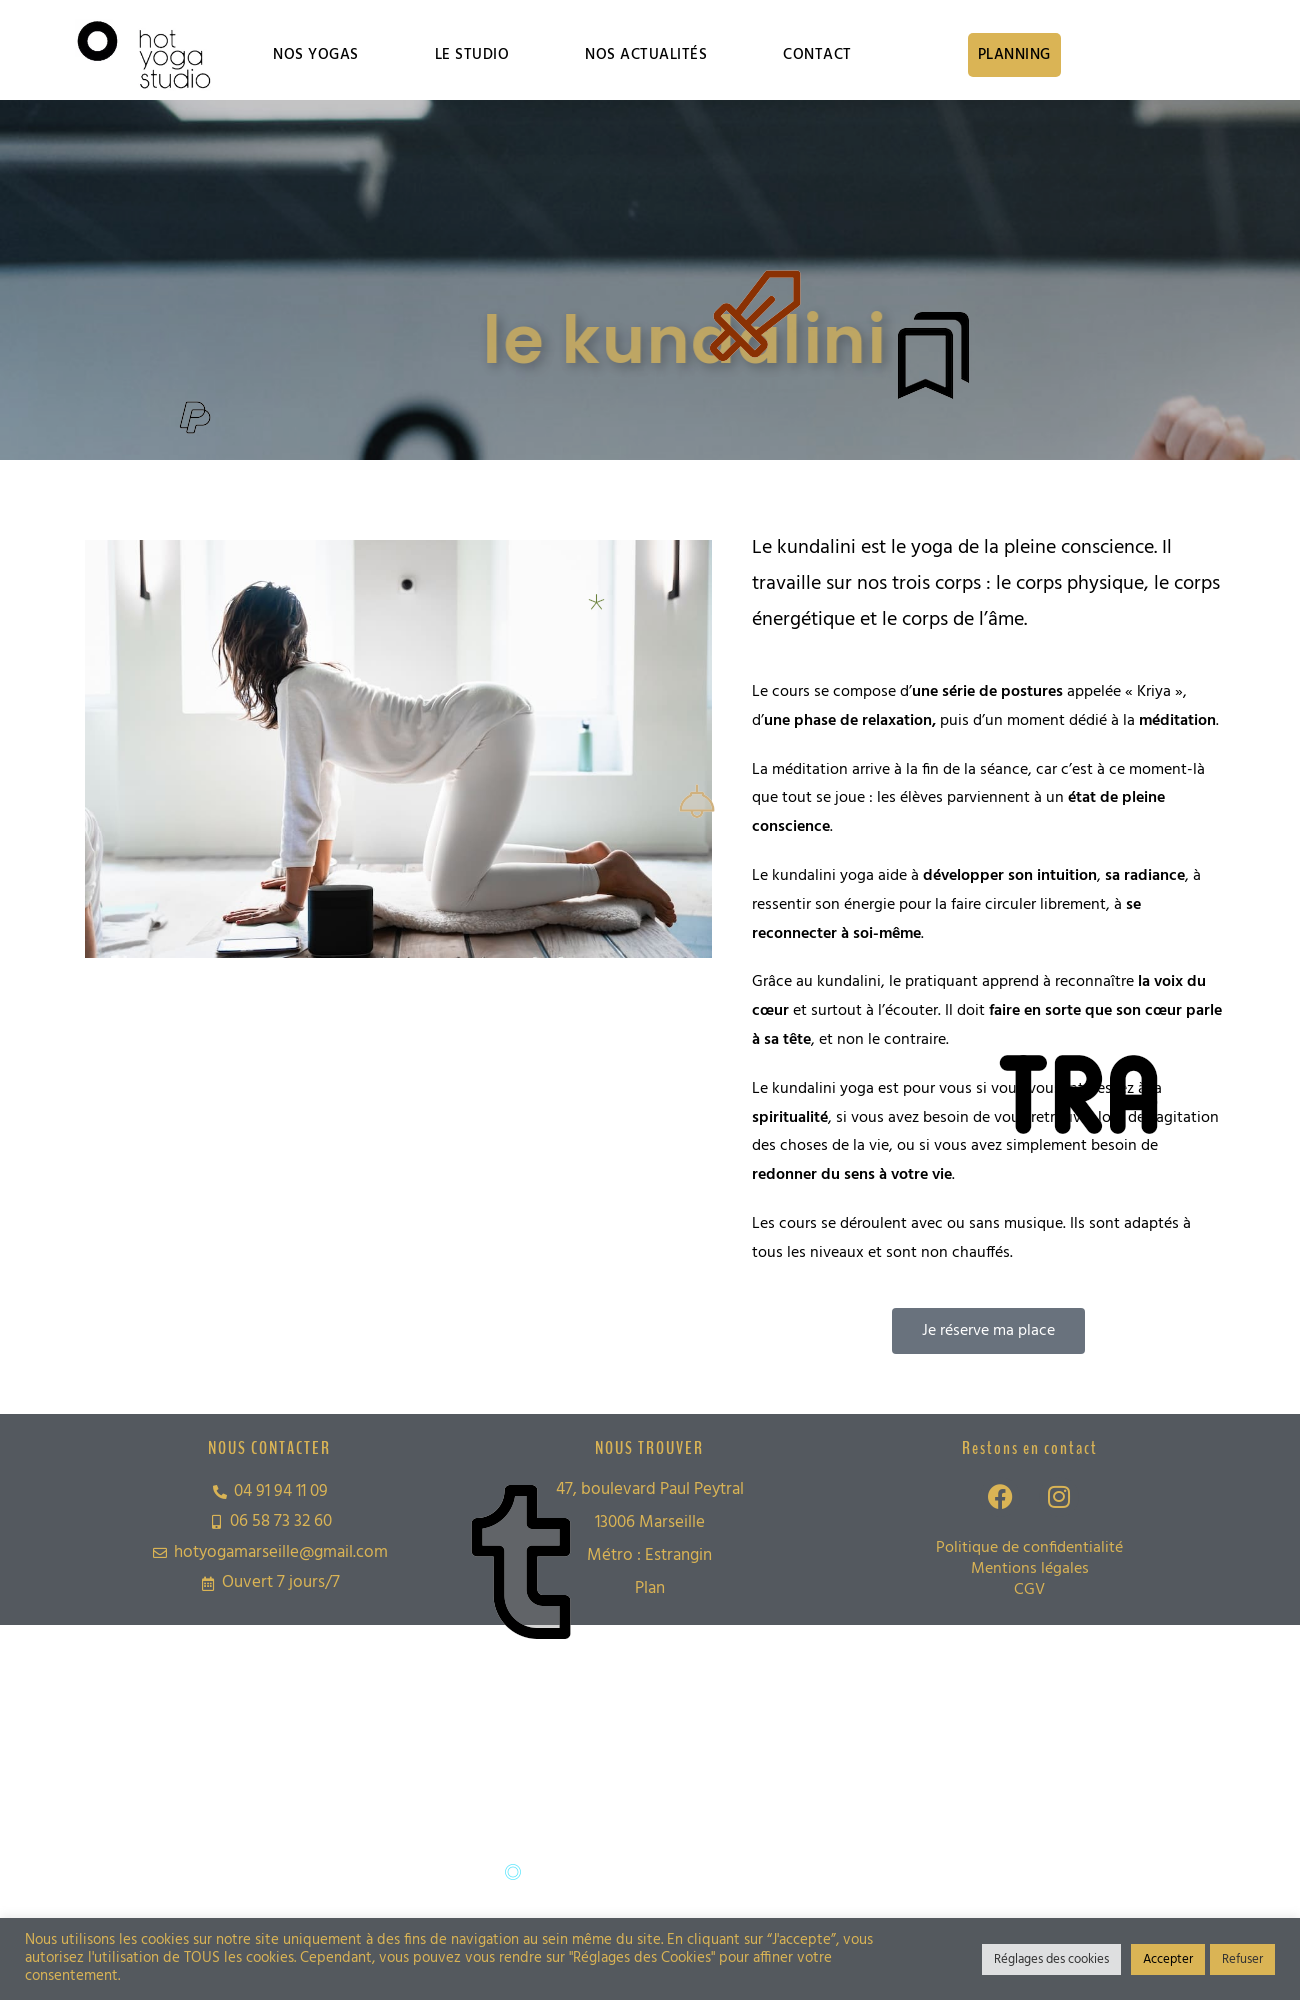 Image resolution: width=1300 pixels, height=2000 pixels. I want to click on start recording audio or video, so click(513, 1872).